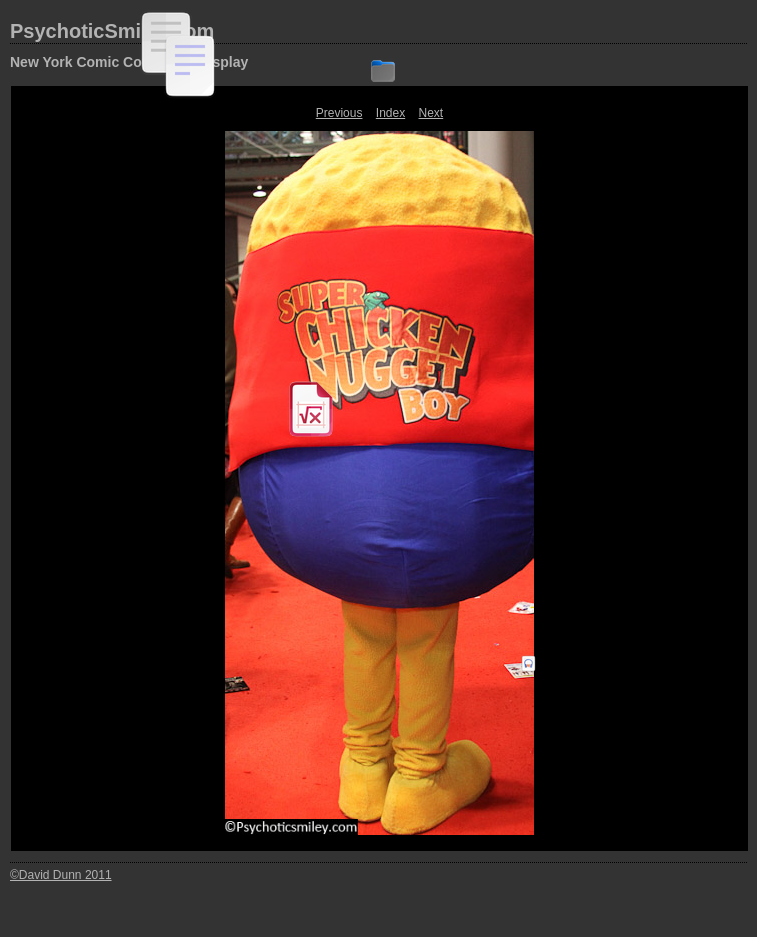 The image size is (757, 937). I want to click on open a folder or directory, so click(383, 71).